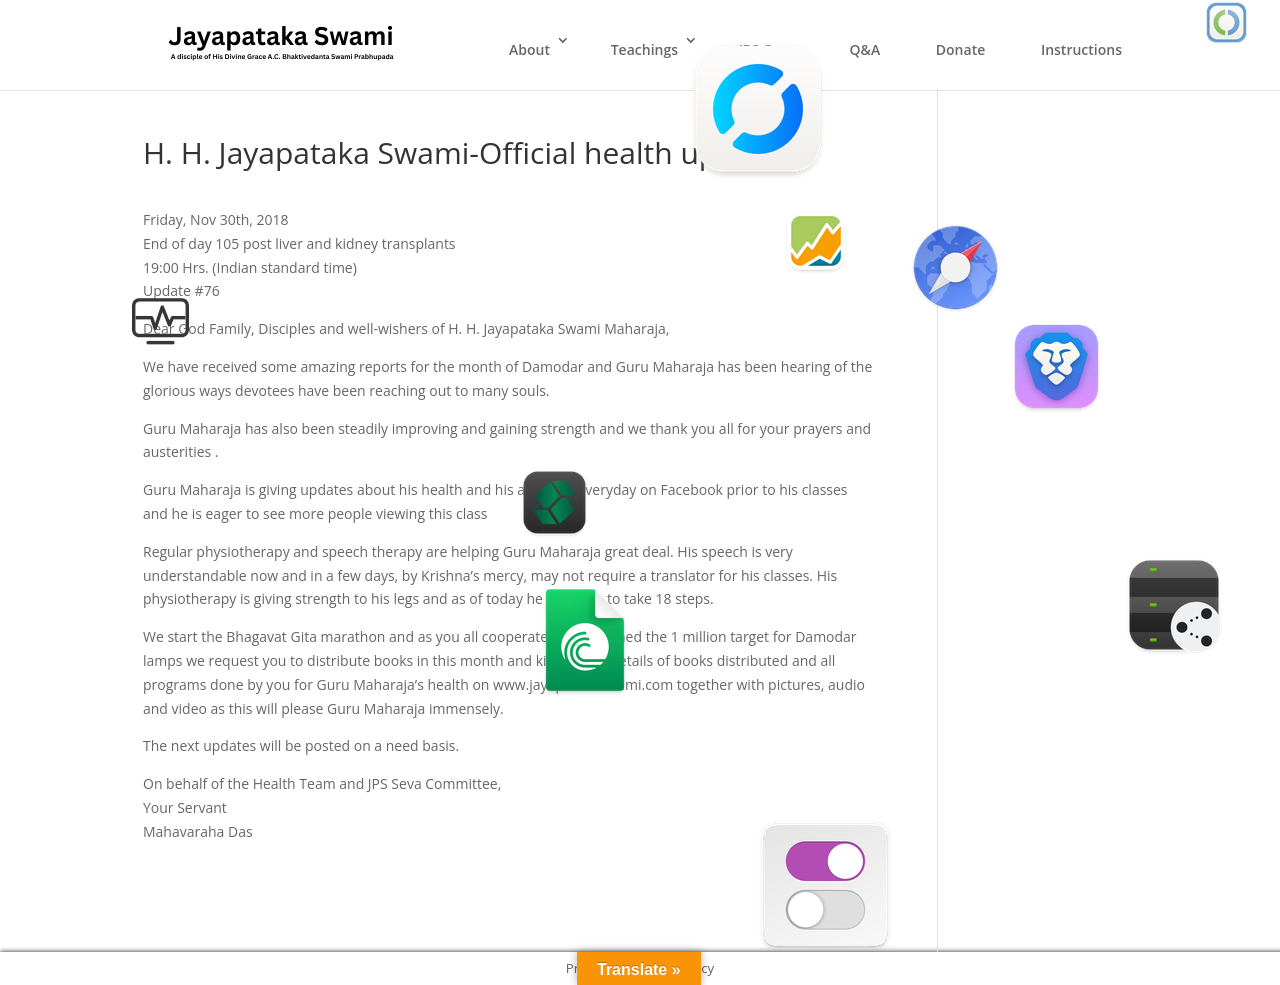 This screenshot has width=1280, height=985. What do you see at coordinates (825, 885) in the screenshot?
I see `open gnome tweaks application` at bounding box center [825, 885].